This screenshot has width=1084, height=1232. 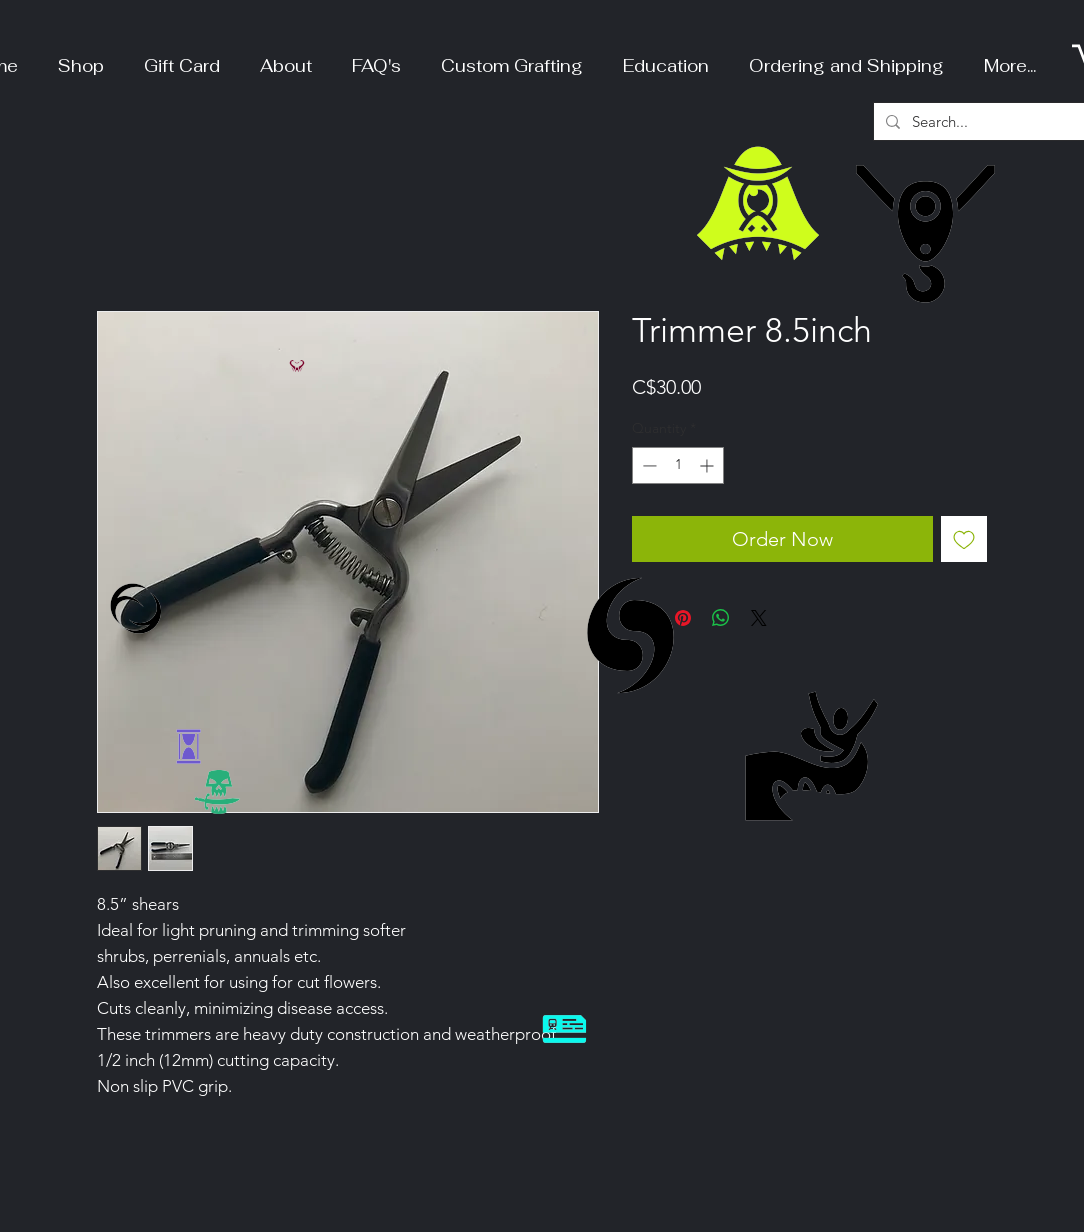 I want to click on indicates a doubled or multiplied effect in gameplay, so click(x=630, y=635).